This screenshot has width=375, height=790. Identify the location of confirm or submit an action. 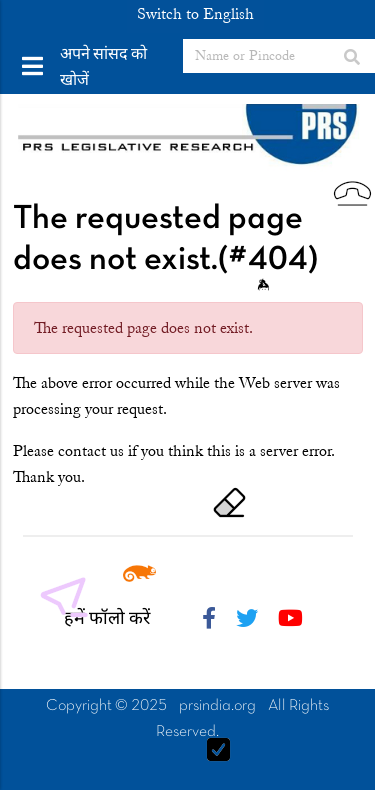
(218, 749).